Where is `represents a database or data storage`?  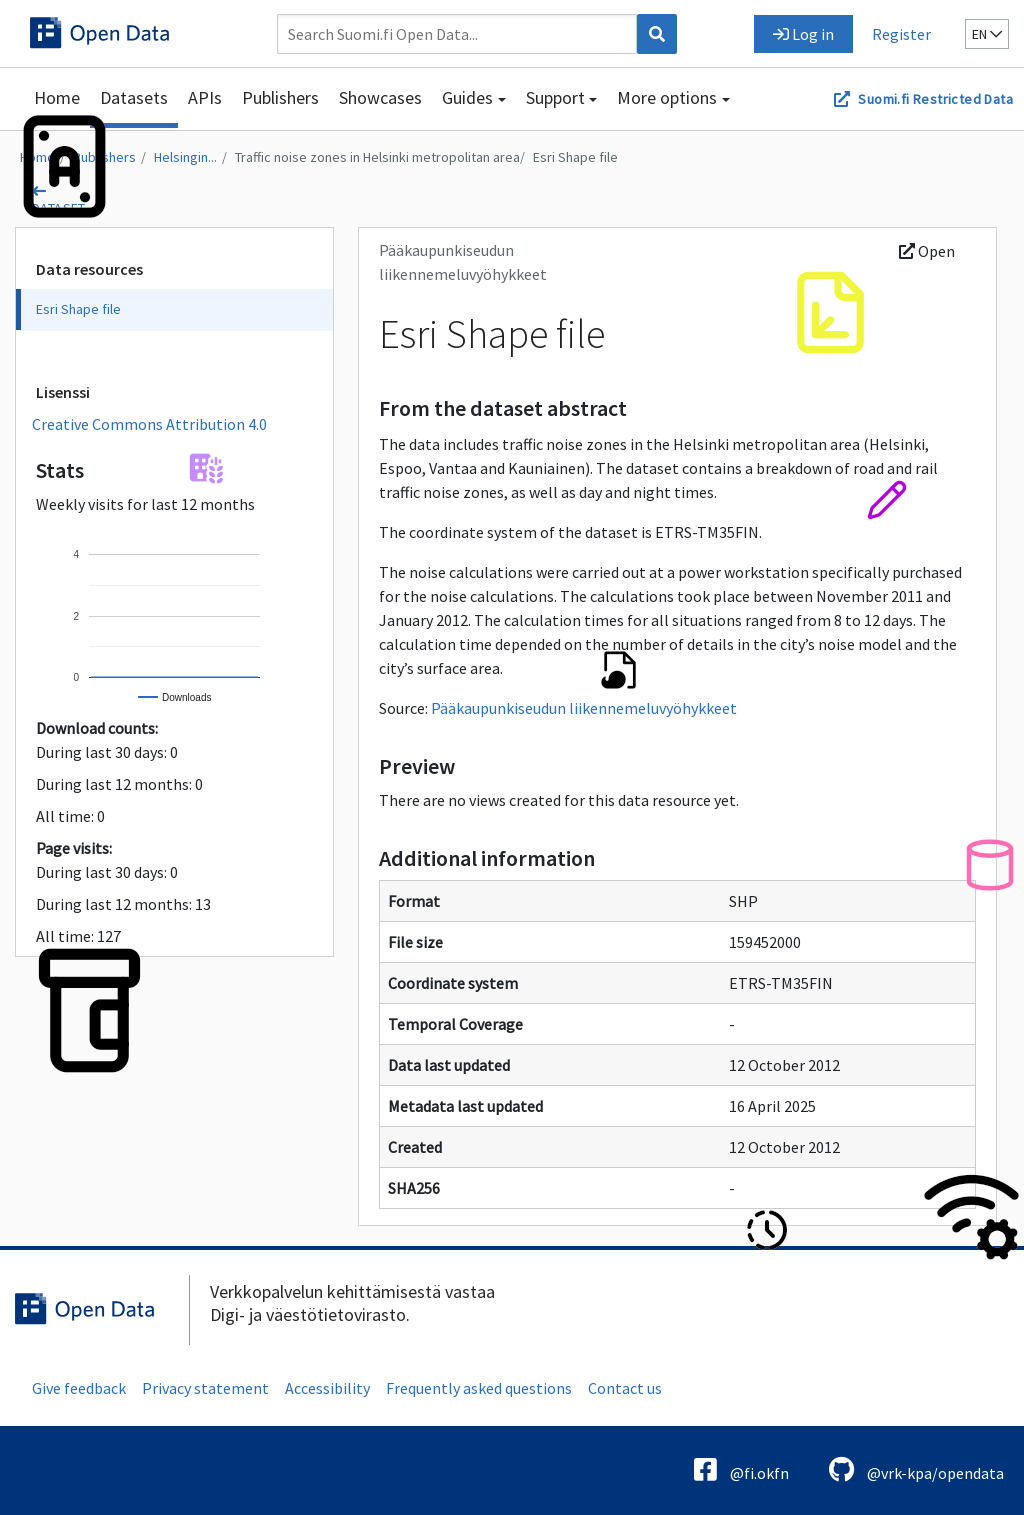
represents a database or data storage is located at coordinates (990, 865).